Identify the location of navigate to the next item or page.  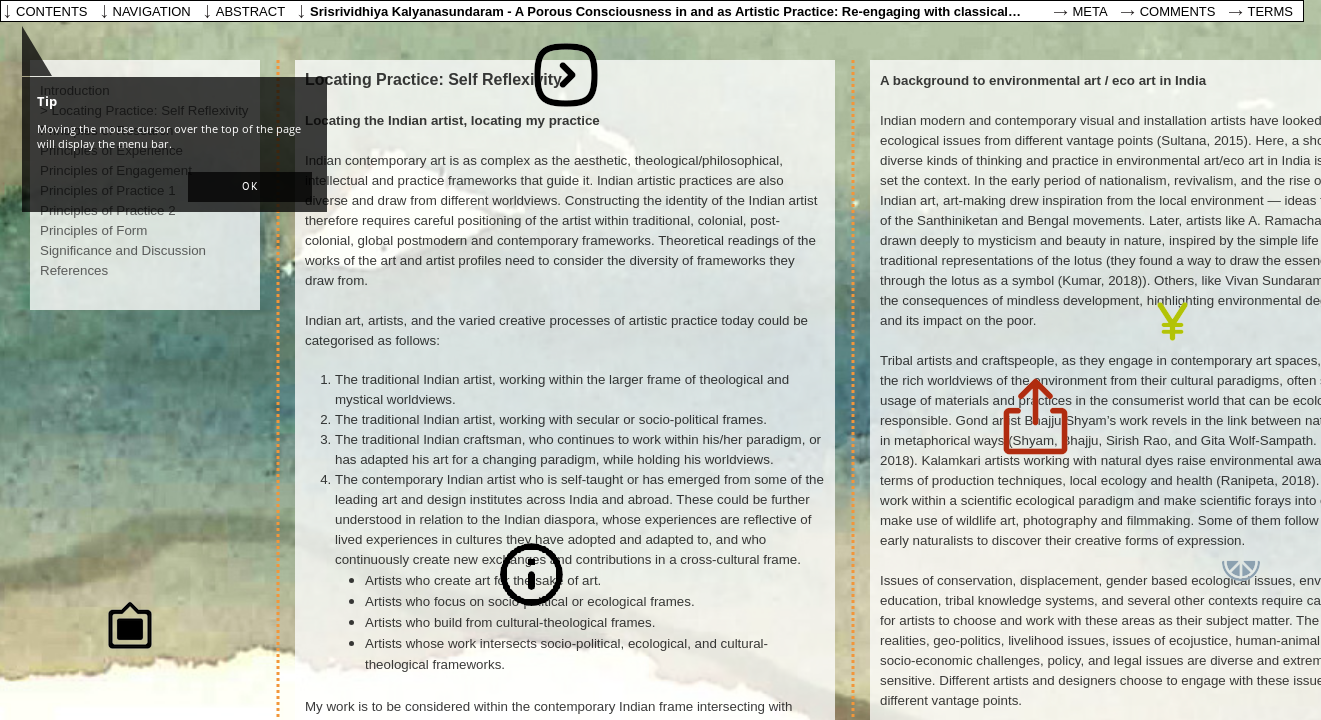
(566, 75).